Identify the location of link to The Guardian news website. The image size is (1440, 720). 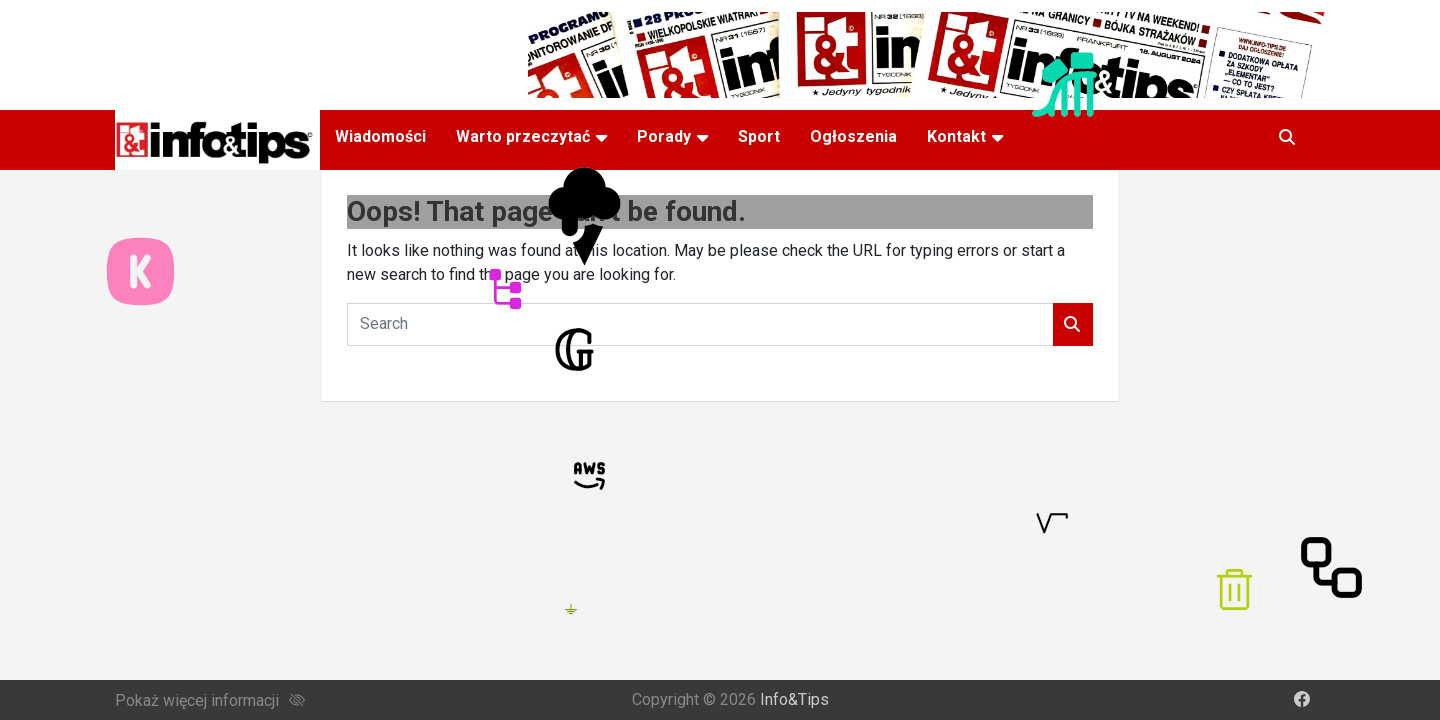
(574, 349).